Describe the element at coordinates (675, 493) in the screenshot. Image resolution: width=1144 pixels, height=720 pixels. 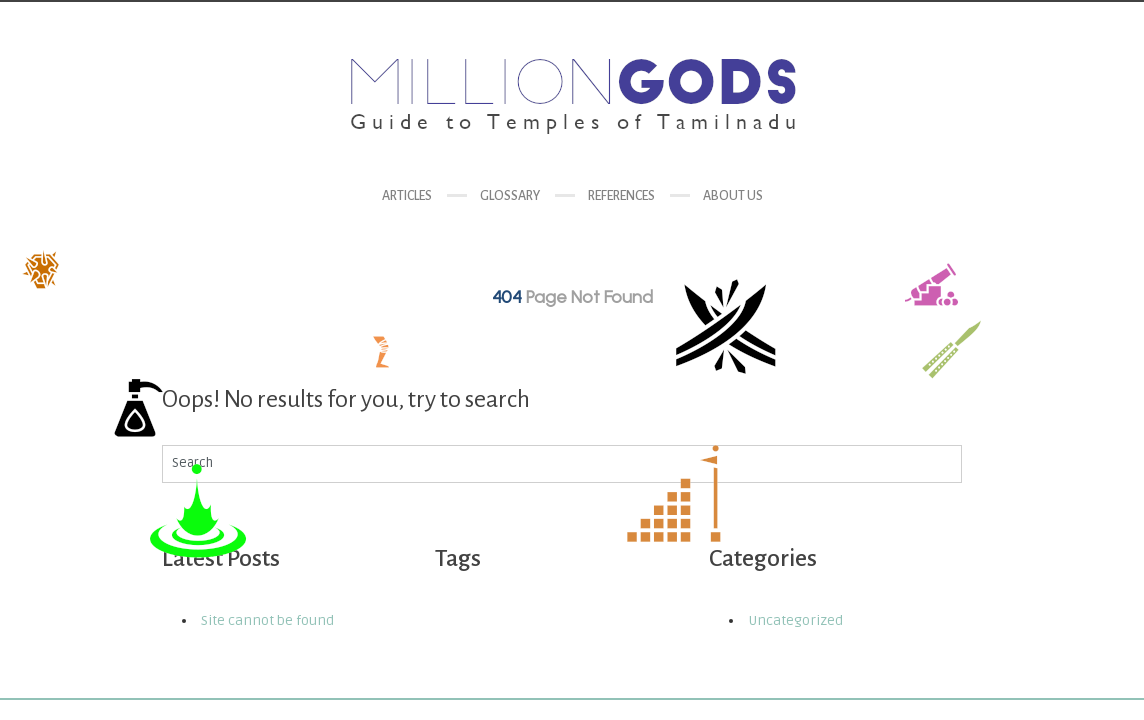
I see `reach the end of a level or stage` at that location.